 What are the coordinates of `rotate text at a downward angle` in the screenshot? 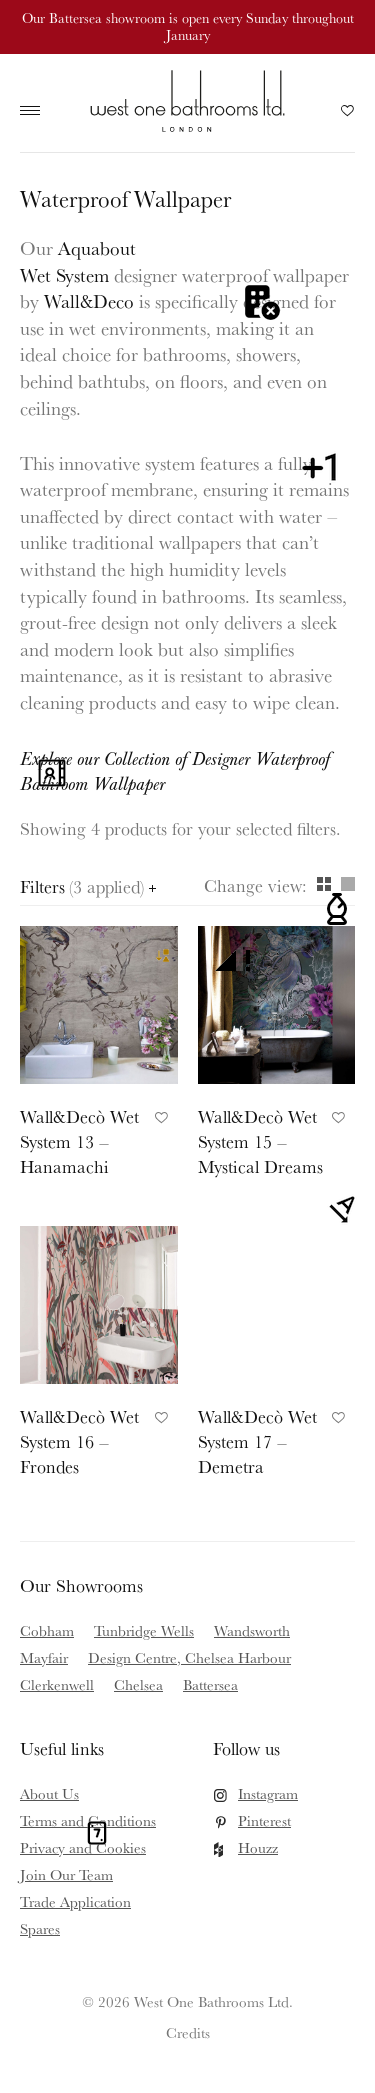 It's located at (343, 1209).